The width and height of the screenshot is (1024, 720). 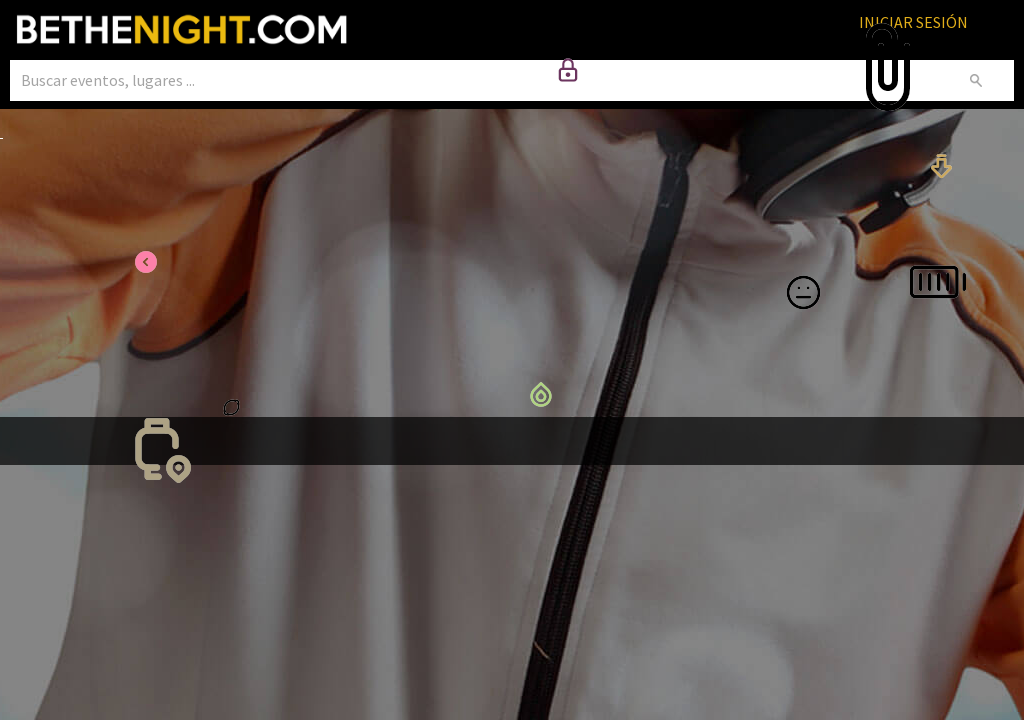 What do you see at coordinates (568, 70) in the screenshot?
I see `lock or secure this item` at bounding box center [568, 70].